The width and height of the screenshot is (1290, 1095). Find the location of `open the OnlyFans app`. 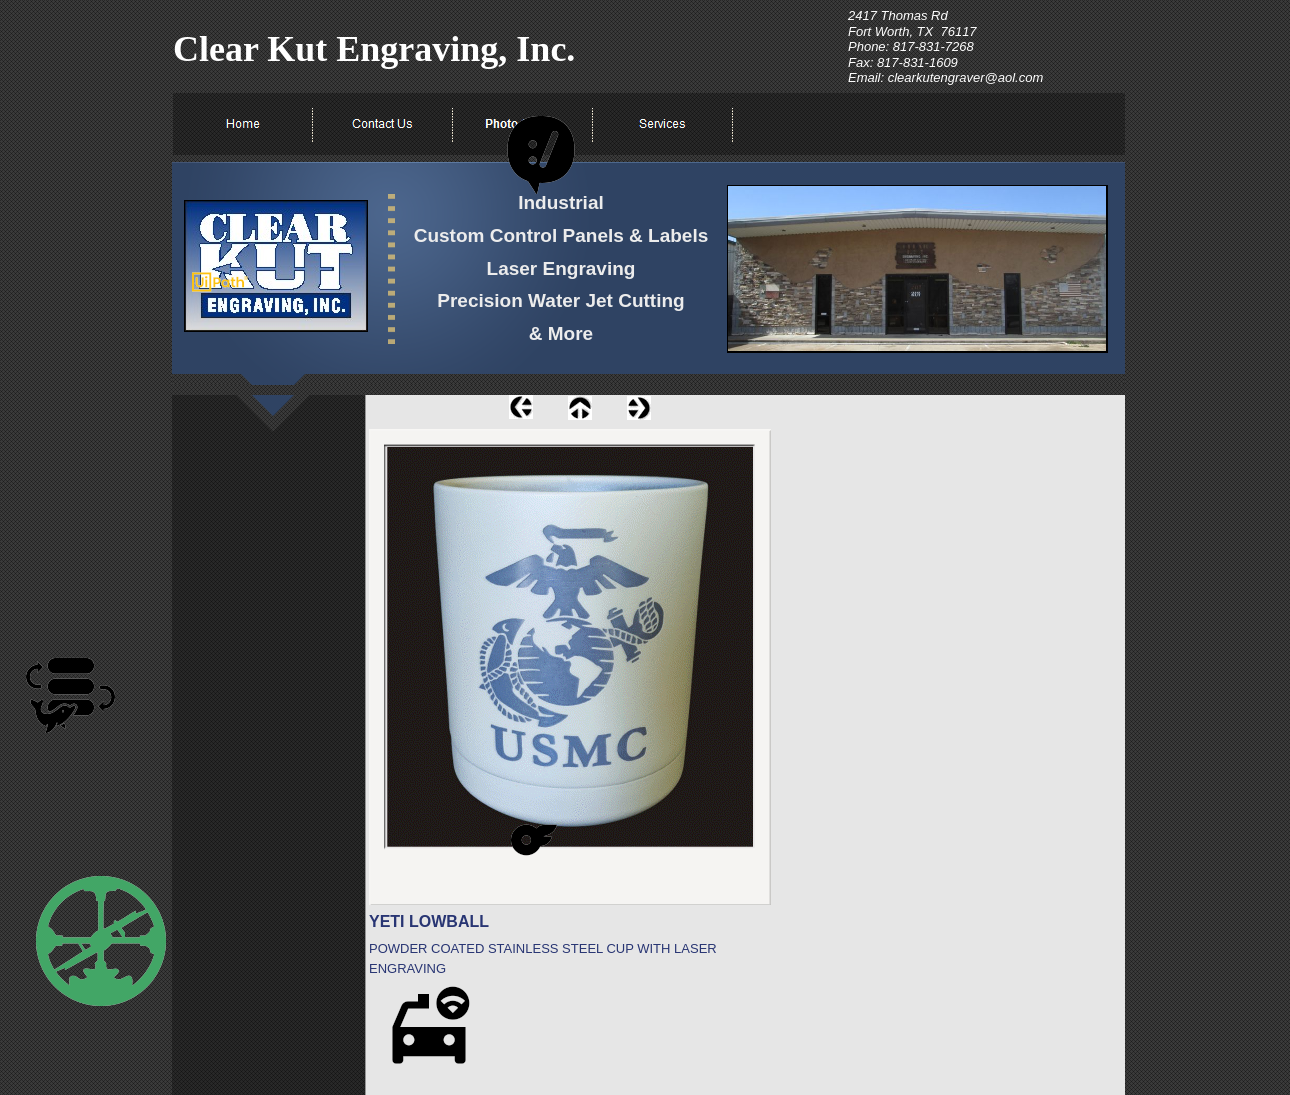

open the OnlyFans app is located at coordinates (534, 840).